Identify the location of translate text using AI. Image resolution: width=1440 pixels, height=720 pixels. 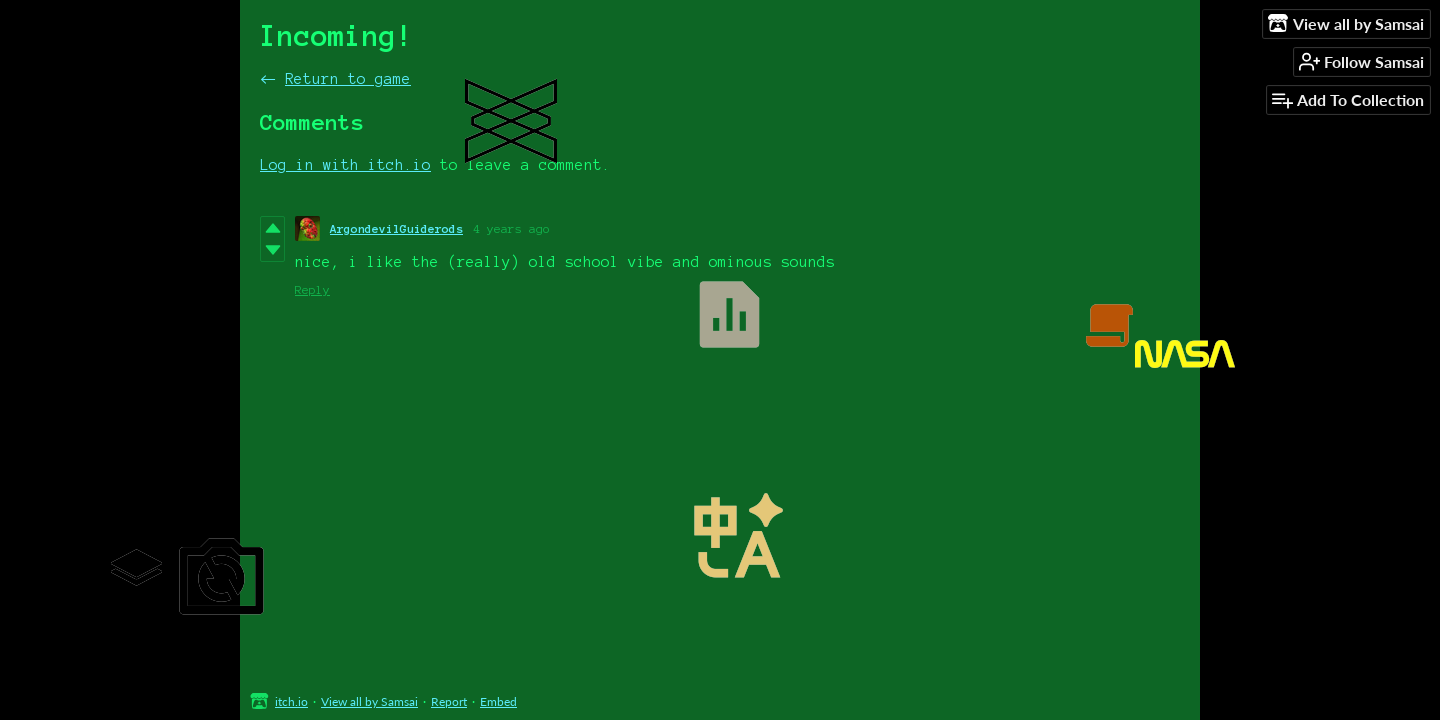
(736, 539).